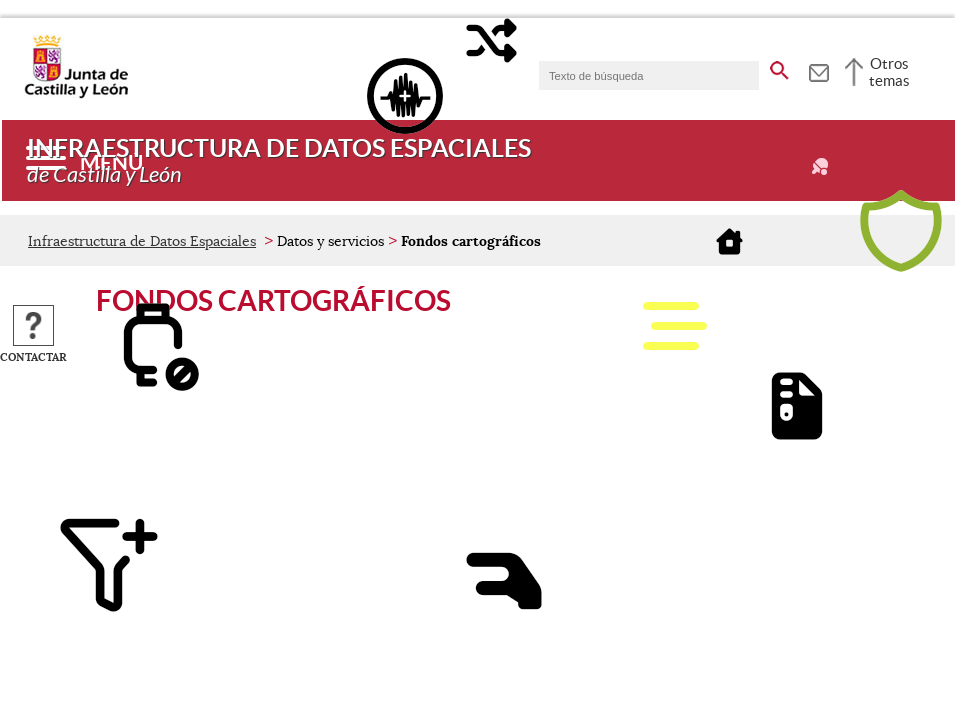 This screenshot has height=720, width=955. I want to click on creative commons sampling plus license indicator, so click(405, 96).